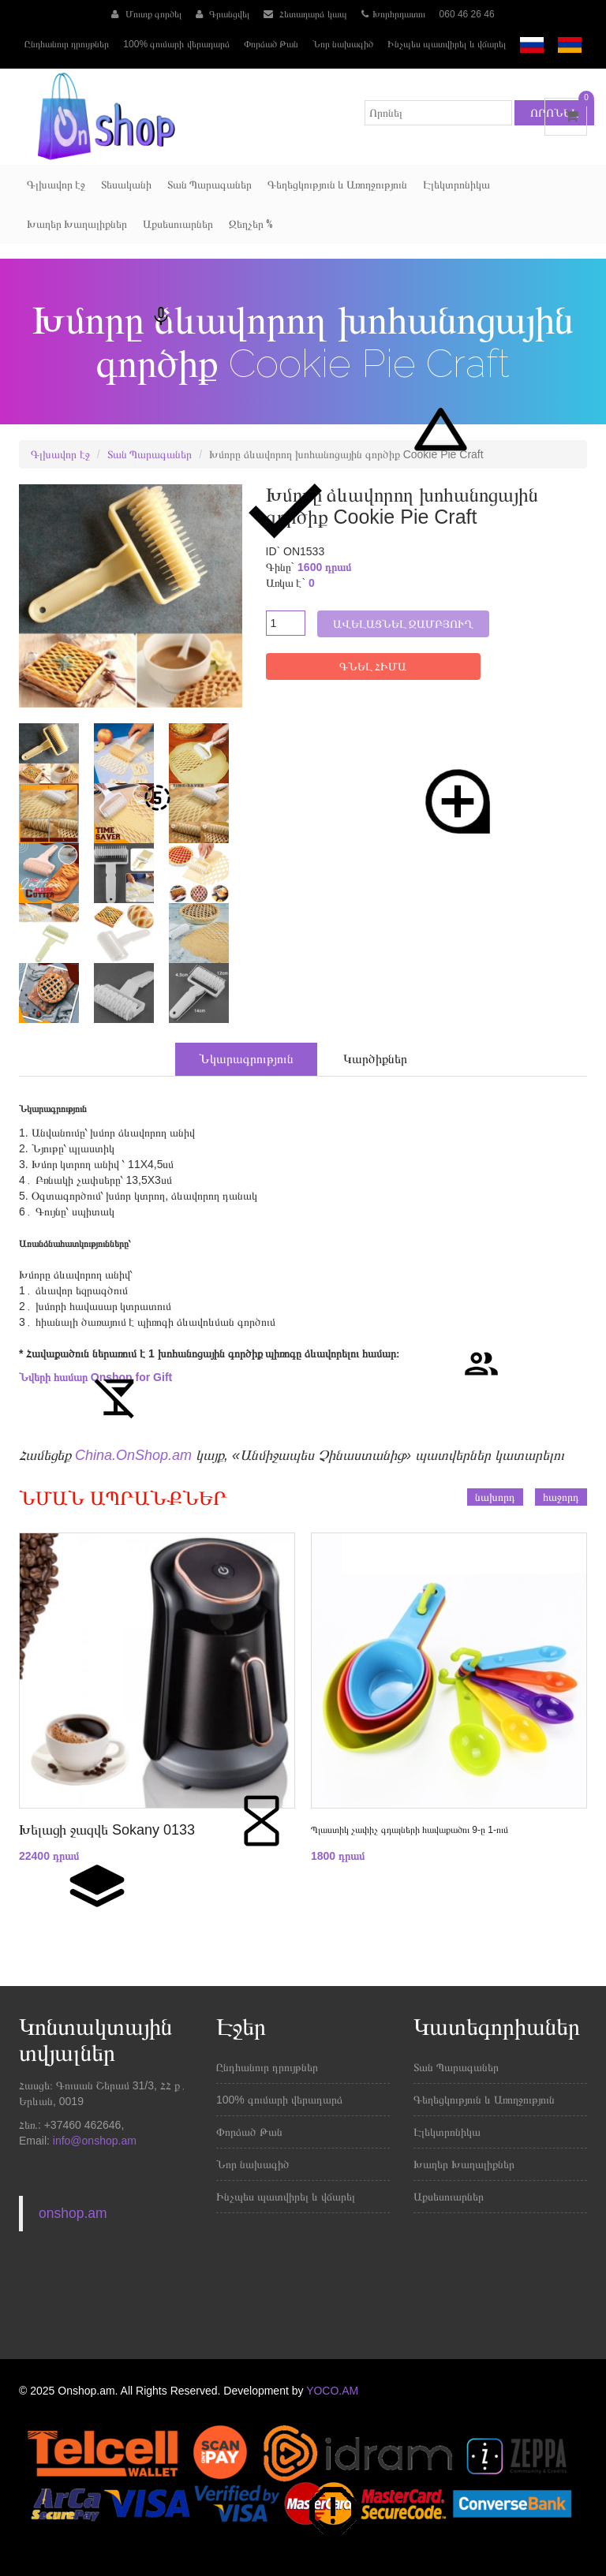 The width and height of the screenshot is (606, 2576). I want to click on zoom in on image, so click(458, 801).